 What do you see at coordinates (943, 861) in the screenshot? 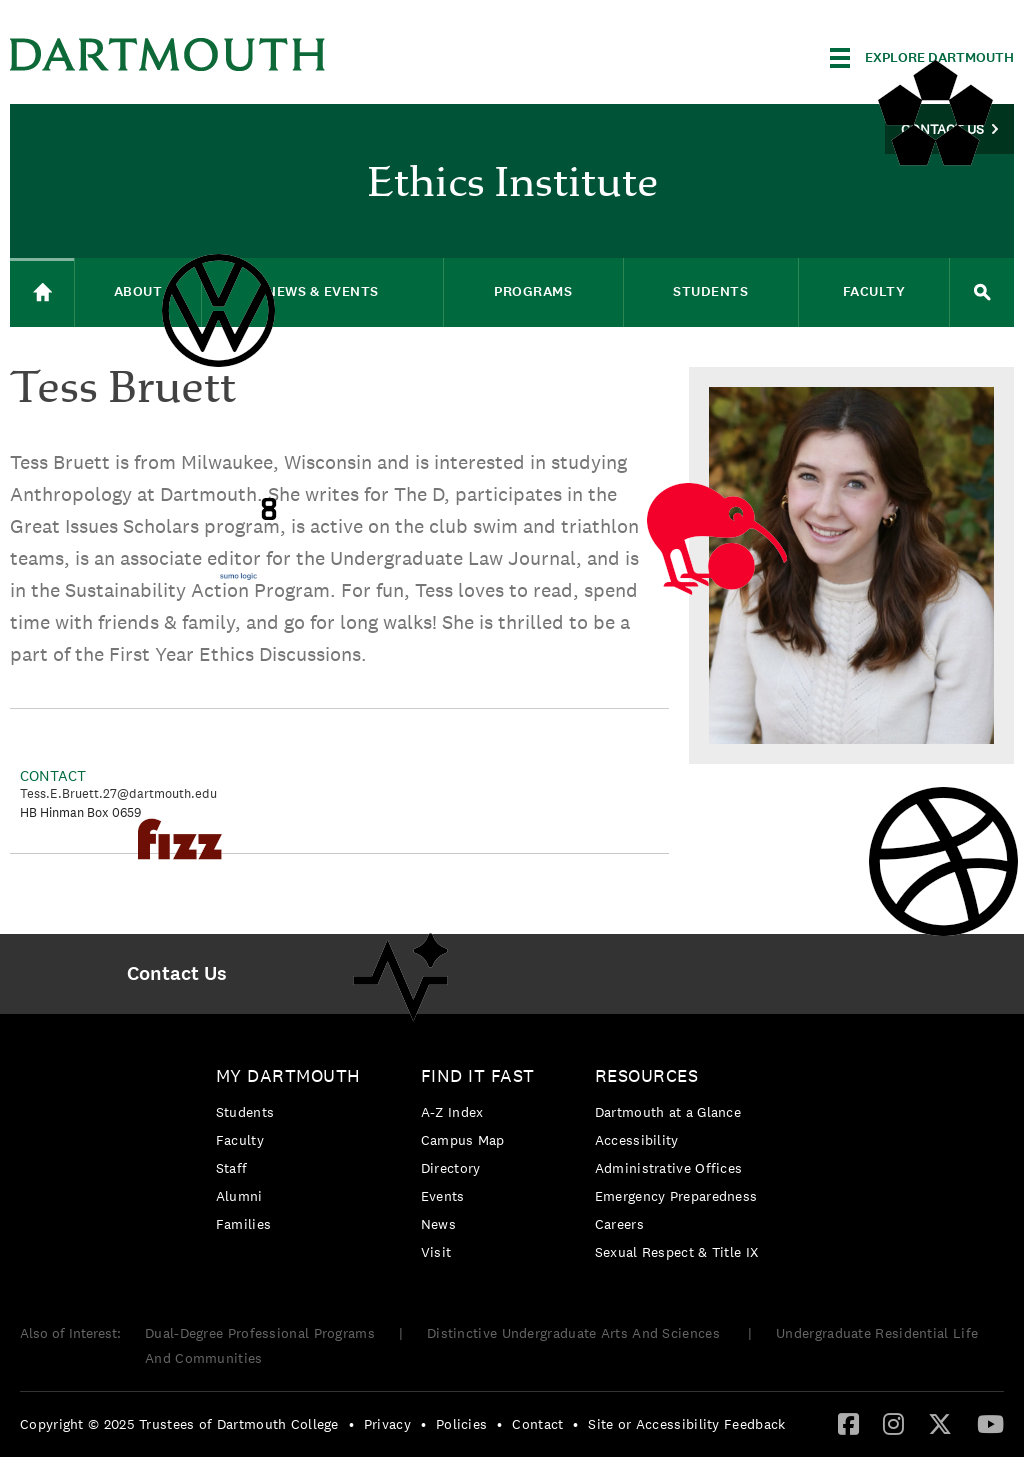
I see `visit dribbble profile or portfolio` at bounding box center [943, 861].